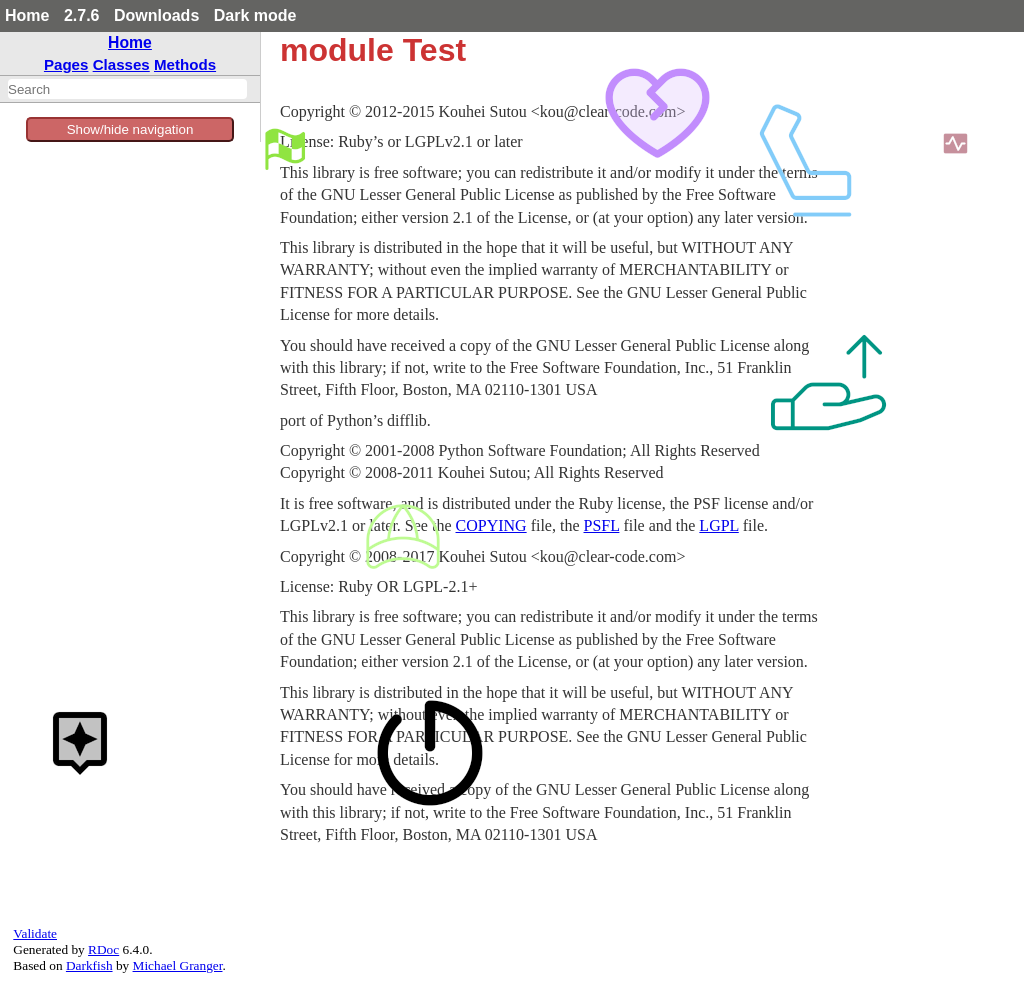  What do you see at coordinates (832, 388) in the screenshot?
I see `upload or share content manually` at bounding box center [832, 388].